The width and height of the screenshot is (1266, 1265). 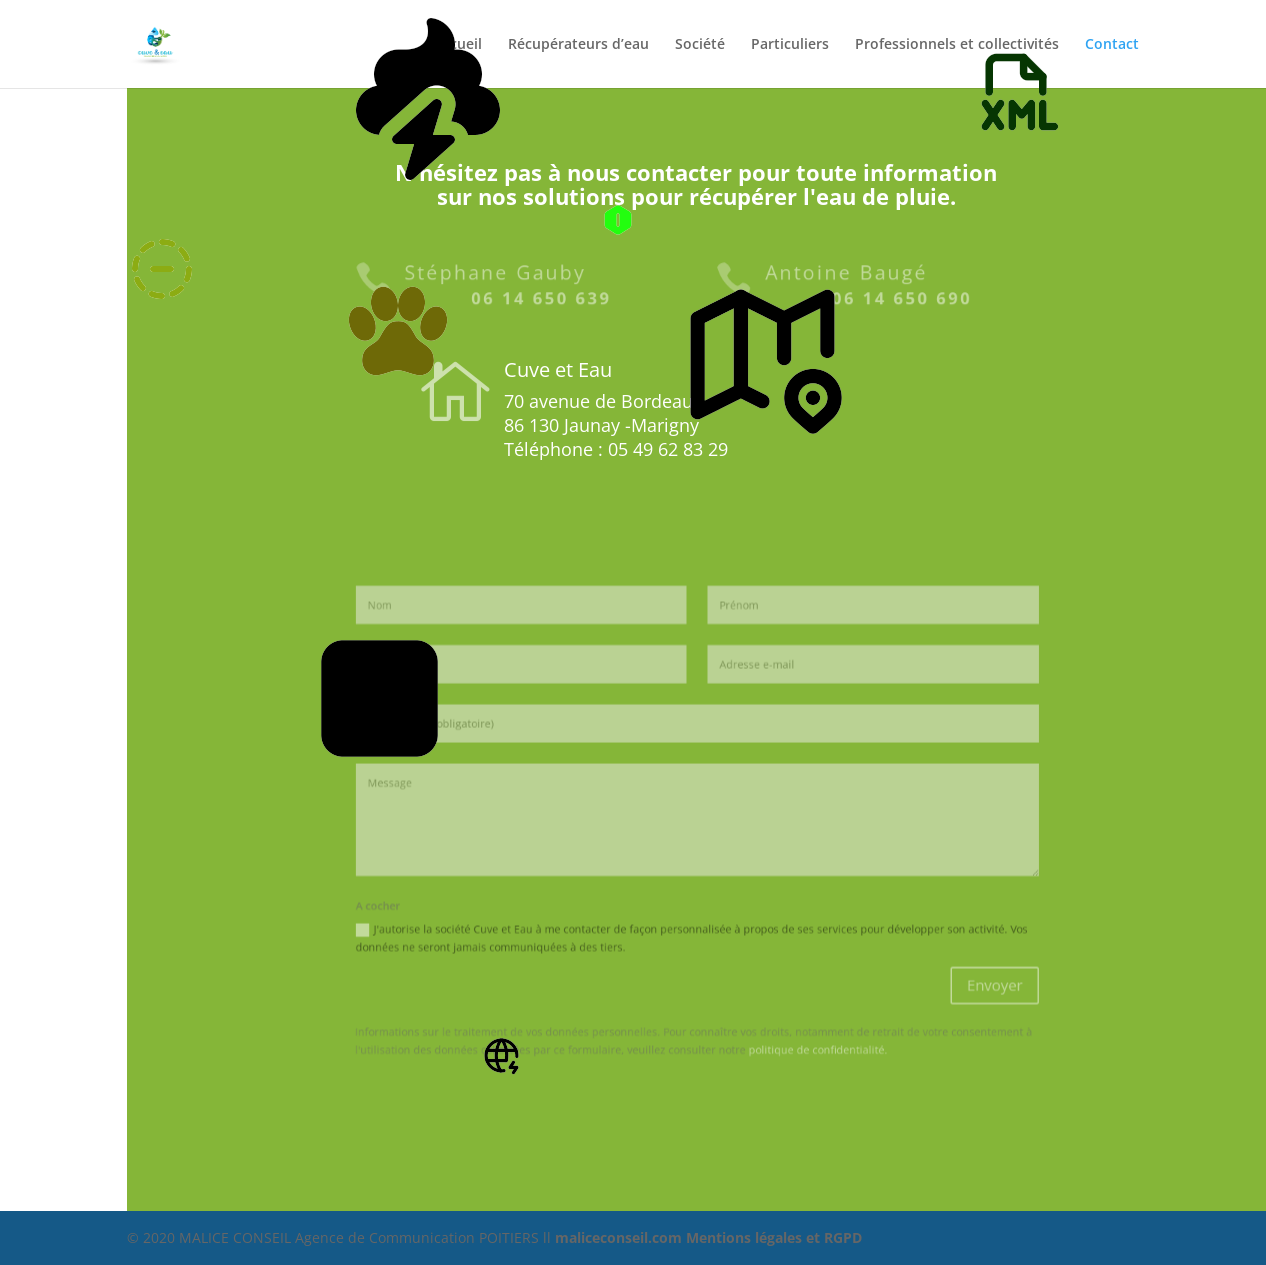 What do you see at coordinates (762, 354) in the screenshot?
I see `view map or navigation` at bounding box center [762, 354].